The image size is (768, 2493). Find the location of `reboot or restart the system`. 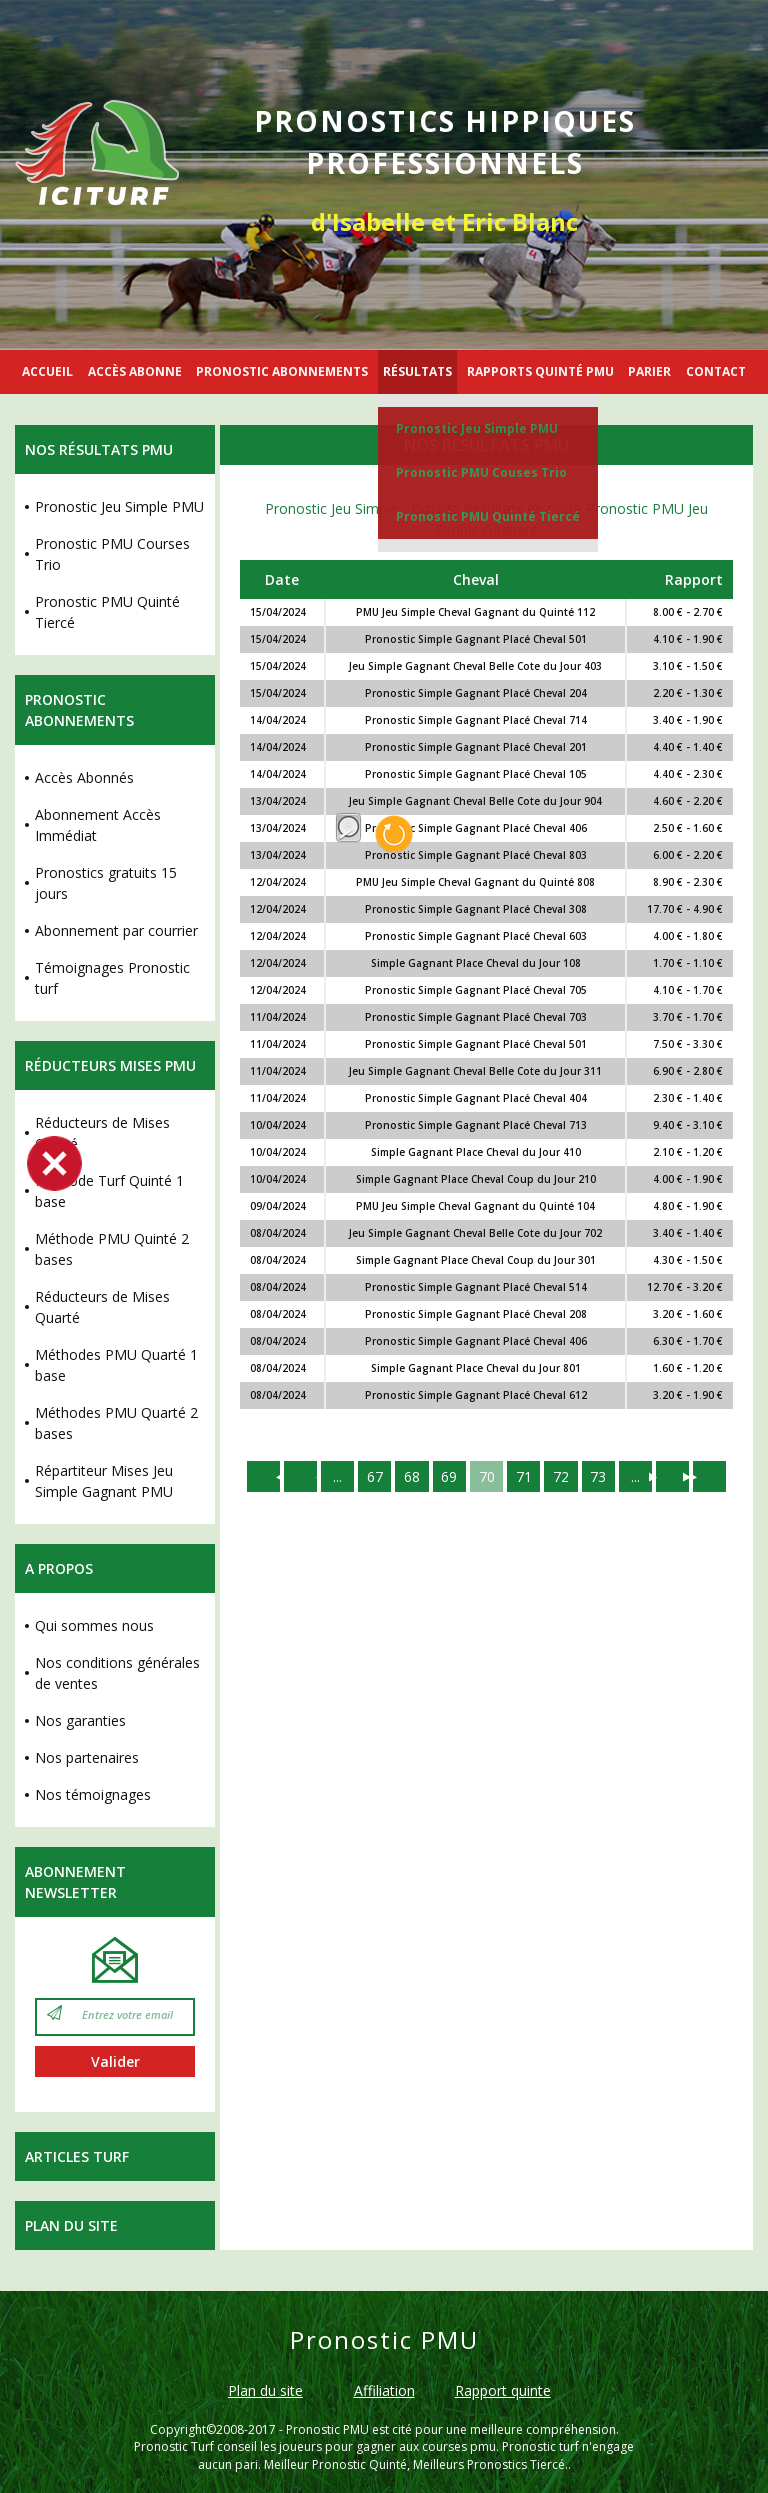

reboot or restart the system is located at coordinates (394, 834).